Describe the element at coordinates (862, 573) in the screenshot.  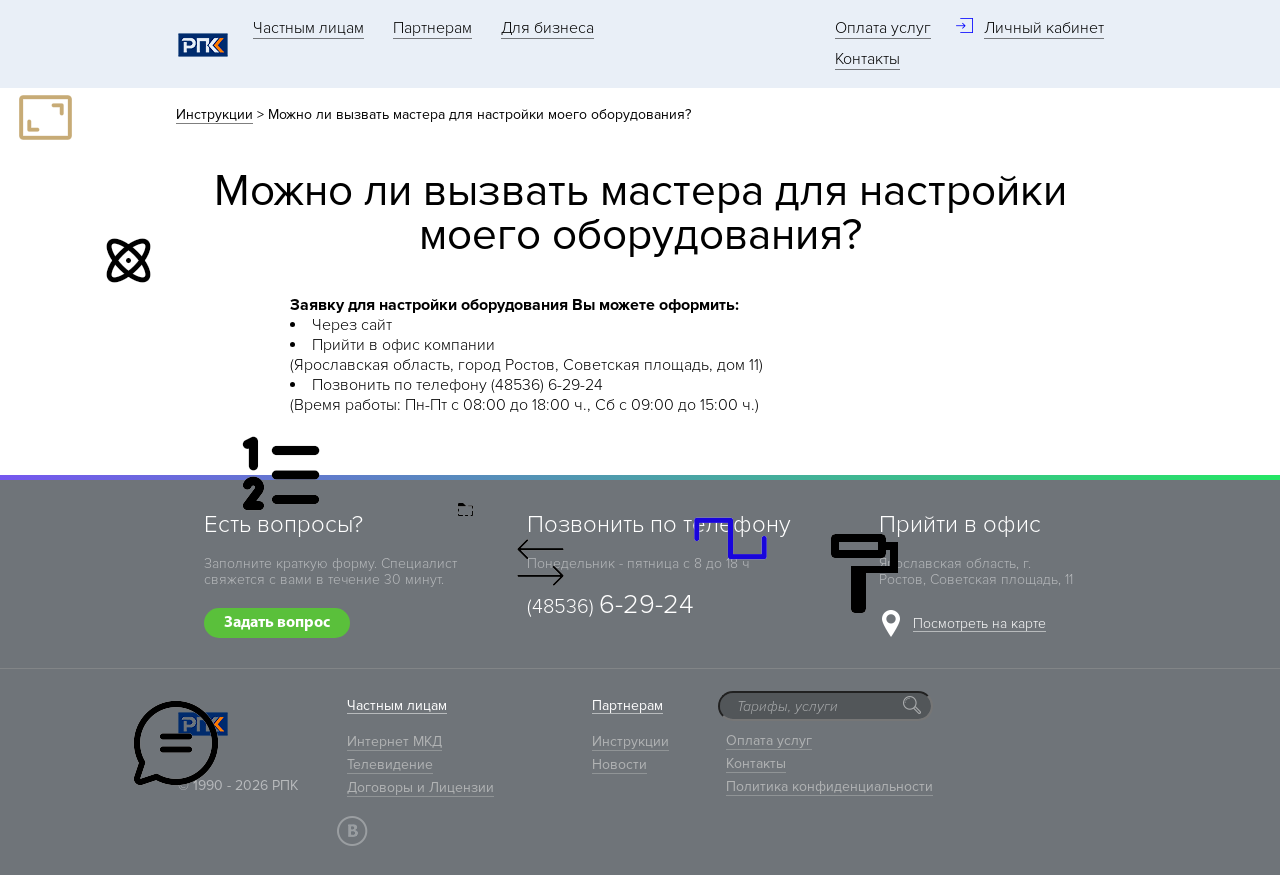
I see `apply formatting style to selected content` at that location.